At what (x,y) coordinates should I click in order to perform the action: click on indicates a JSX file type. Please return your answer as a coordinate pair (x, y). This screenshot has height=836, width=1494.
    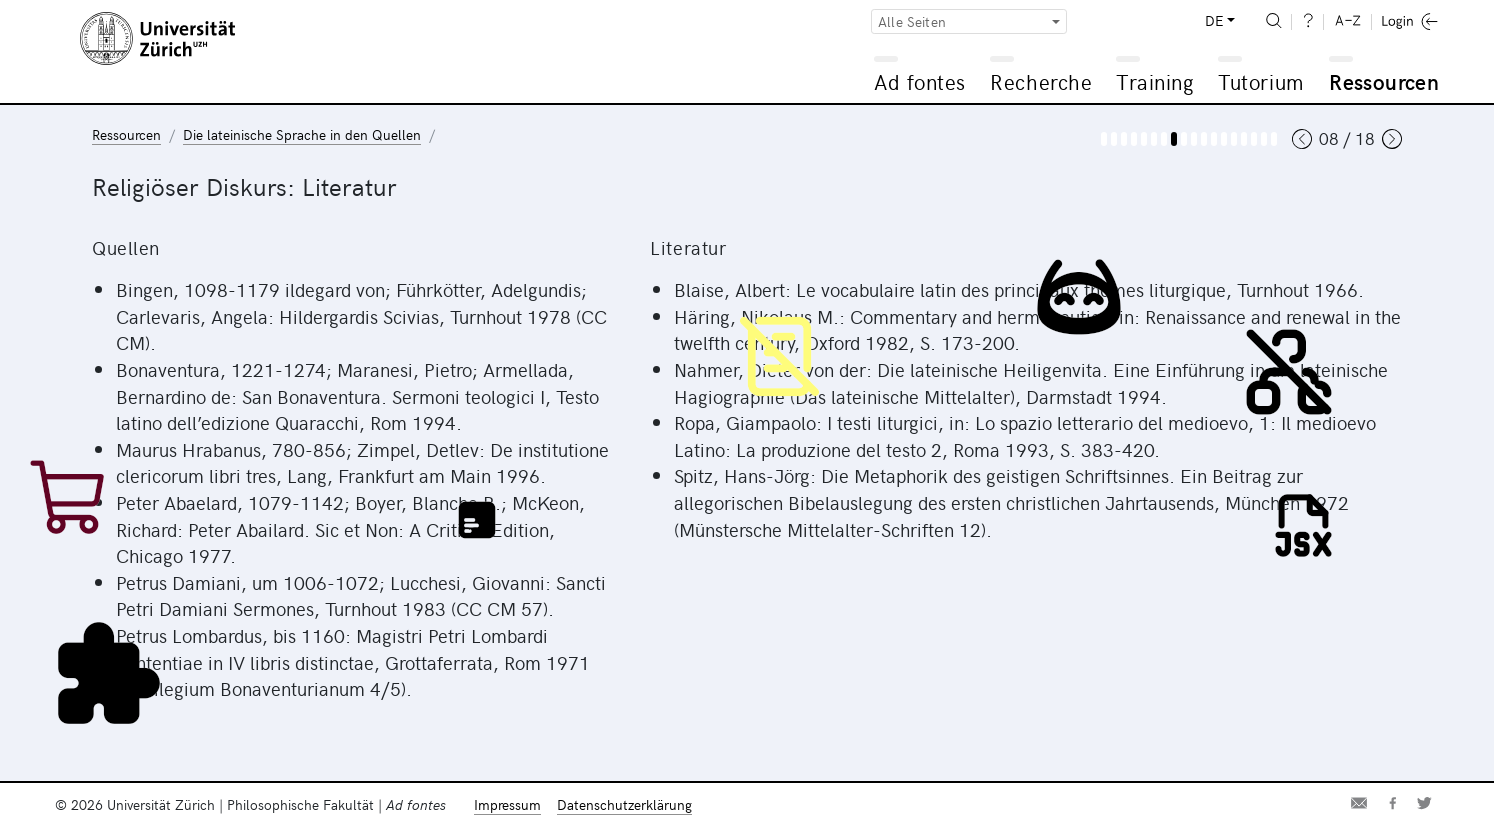
    Looking at the image, I should click on (1303, 525).